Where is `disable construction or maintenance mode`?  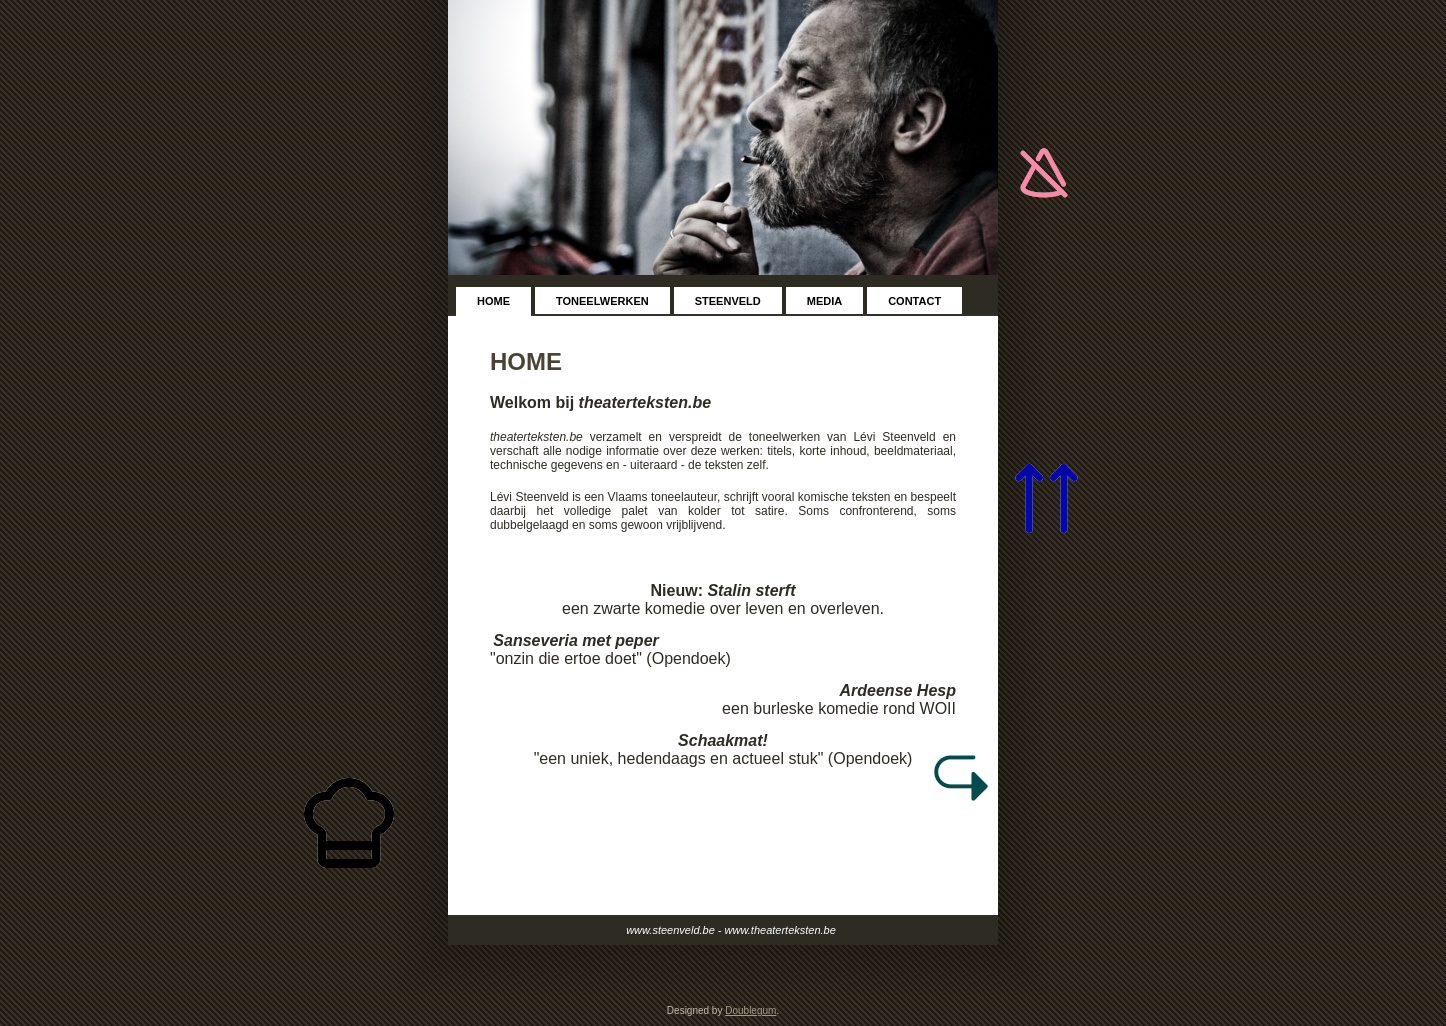 disable construction or maintenance mode is located at coordinates (1044, 174).